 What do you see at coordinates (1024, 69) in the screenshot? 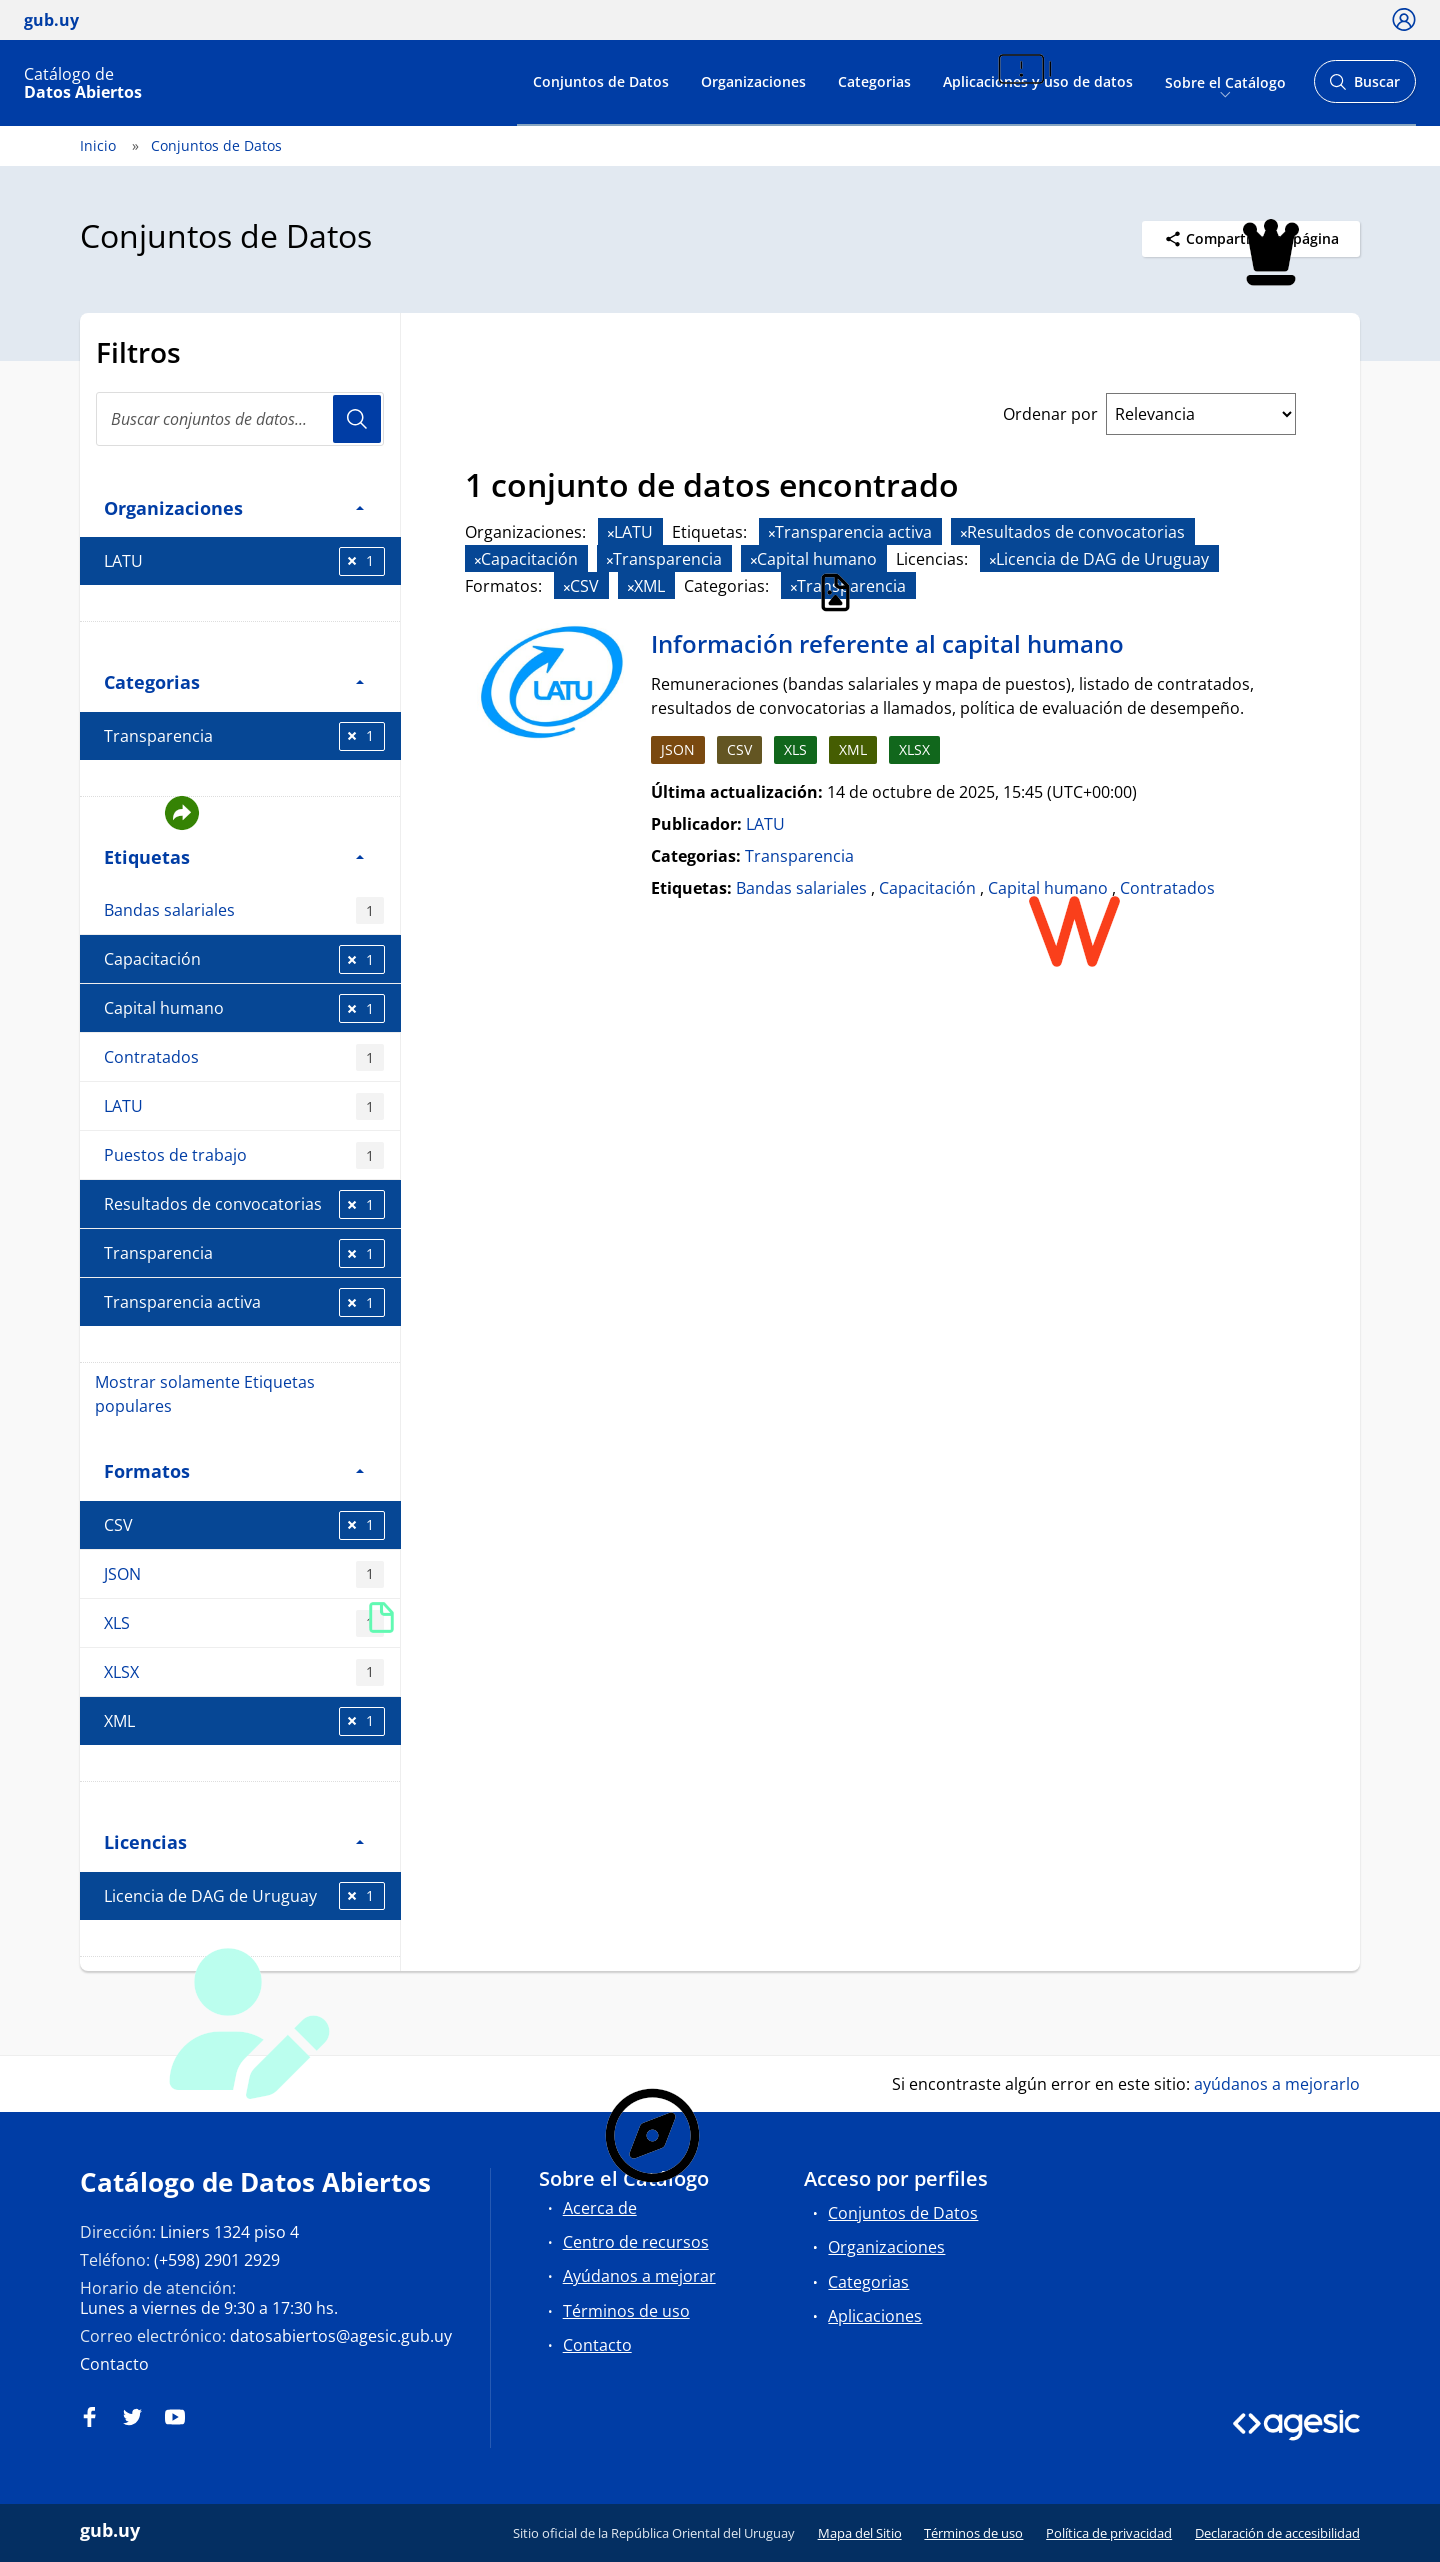
I see `indicates low battery warning` at bounding box center [1024, 69].